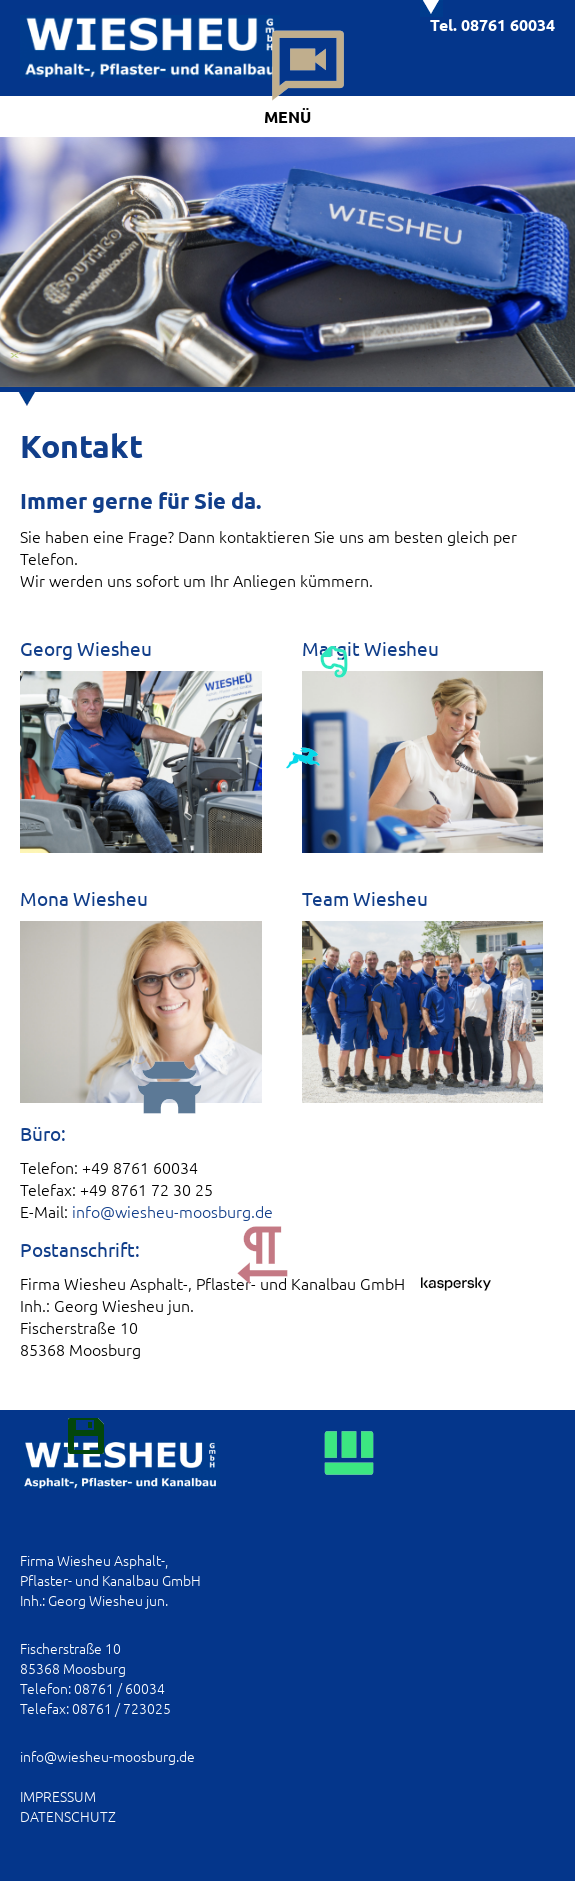  Describe the element at coordinates (456, 1284) in the screenshot. I see `kaspersky antivirus app` at that location.